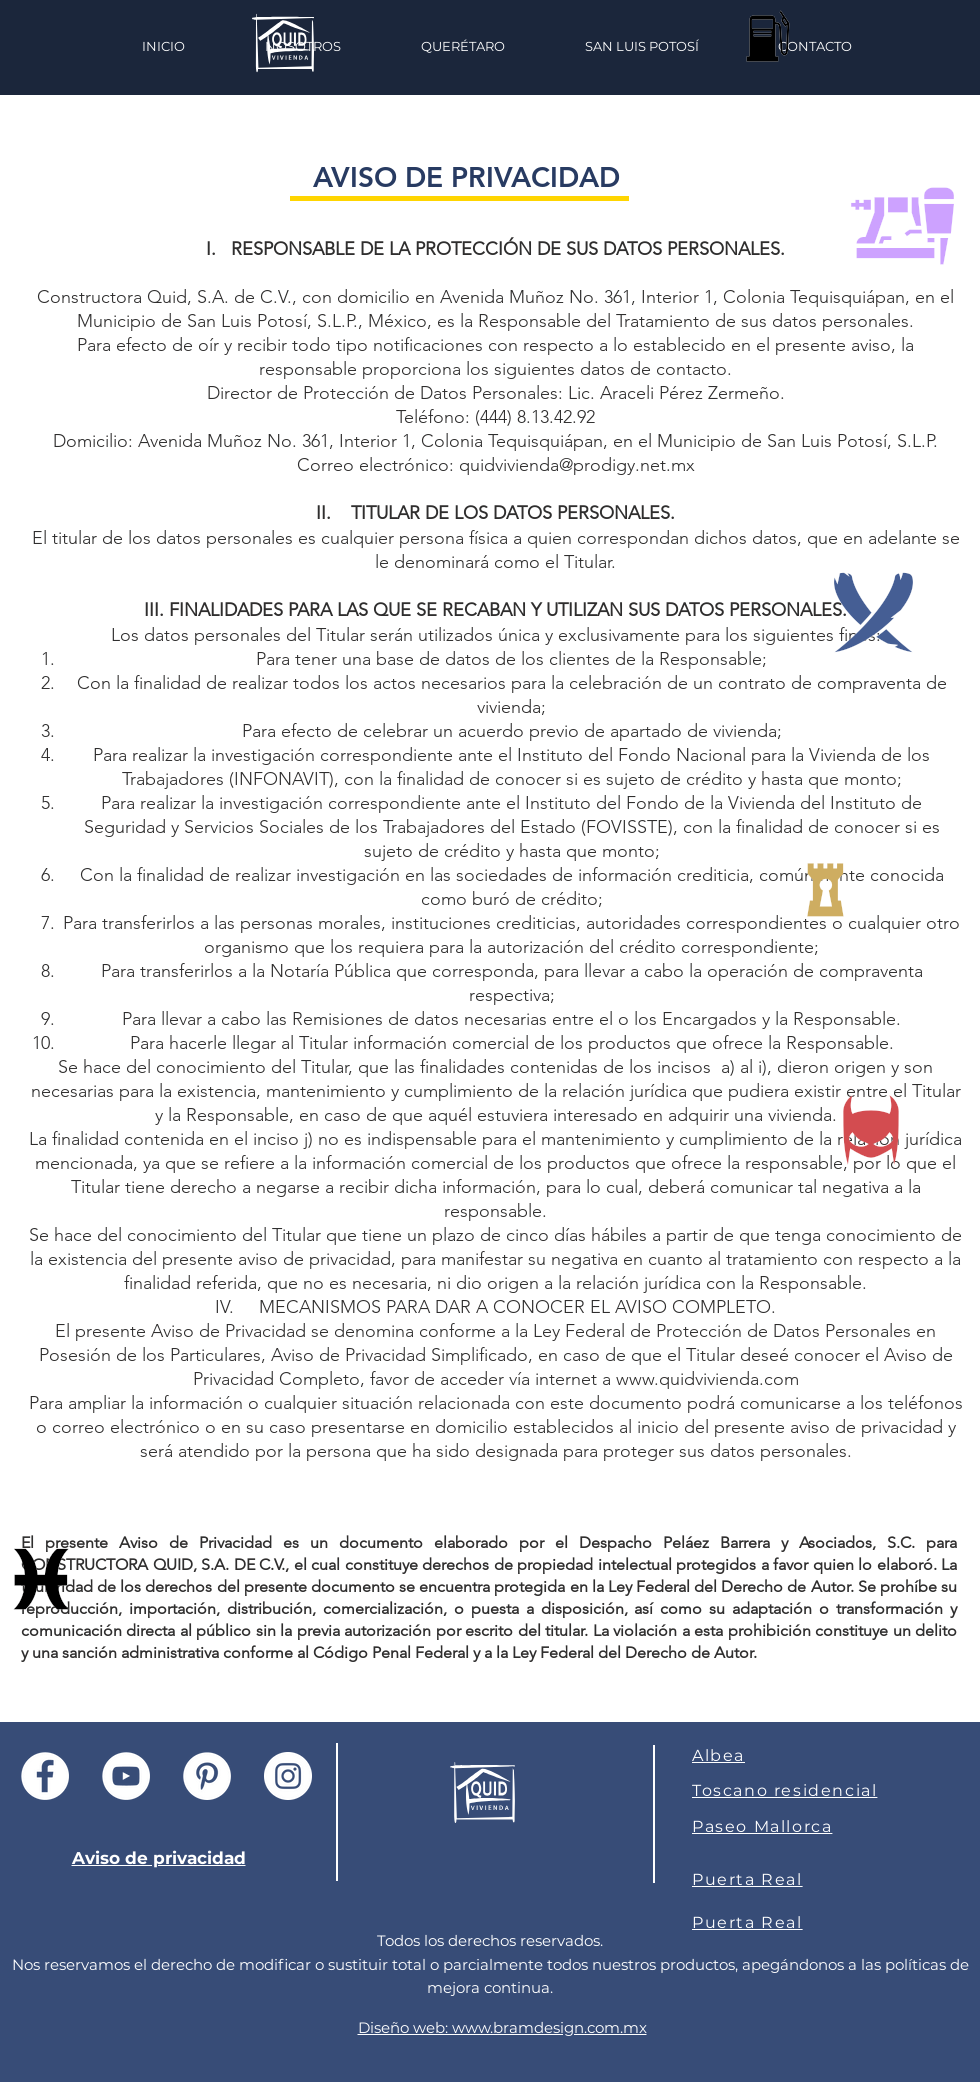 The image size is (980, 2082). I want to click on view pisces zodiac sign information, so click(41, 1579).